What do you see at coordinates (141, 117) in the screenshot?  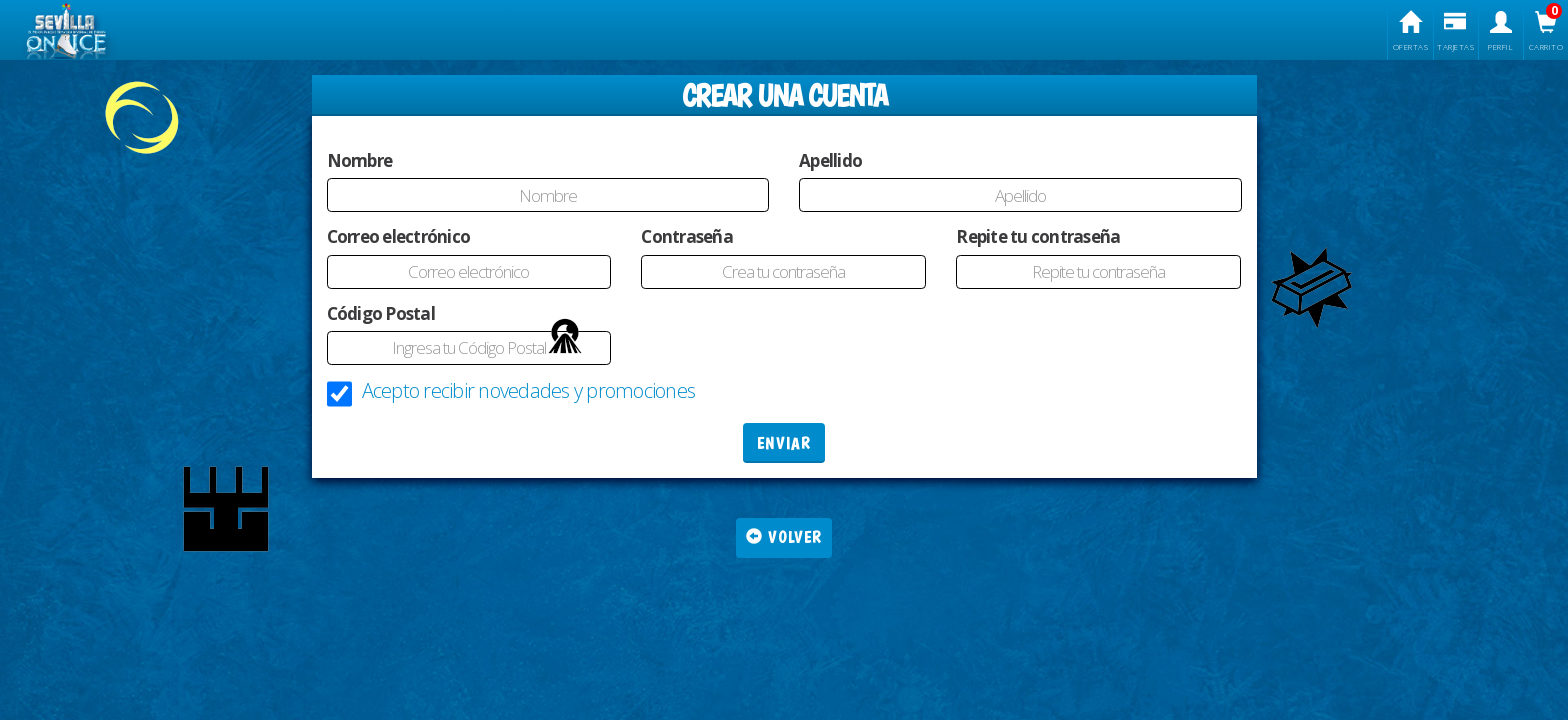 I see `indicates a beast or creature ability in a game interface` at bounding box center [141, 117].